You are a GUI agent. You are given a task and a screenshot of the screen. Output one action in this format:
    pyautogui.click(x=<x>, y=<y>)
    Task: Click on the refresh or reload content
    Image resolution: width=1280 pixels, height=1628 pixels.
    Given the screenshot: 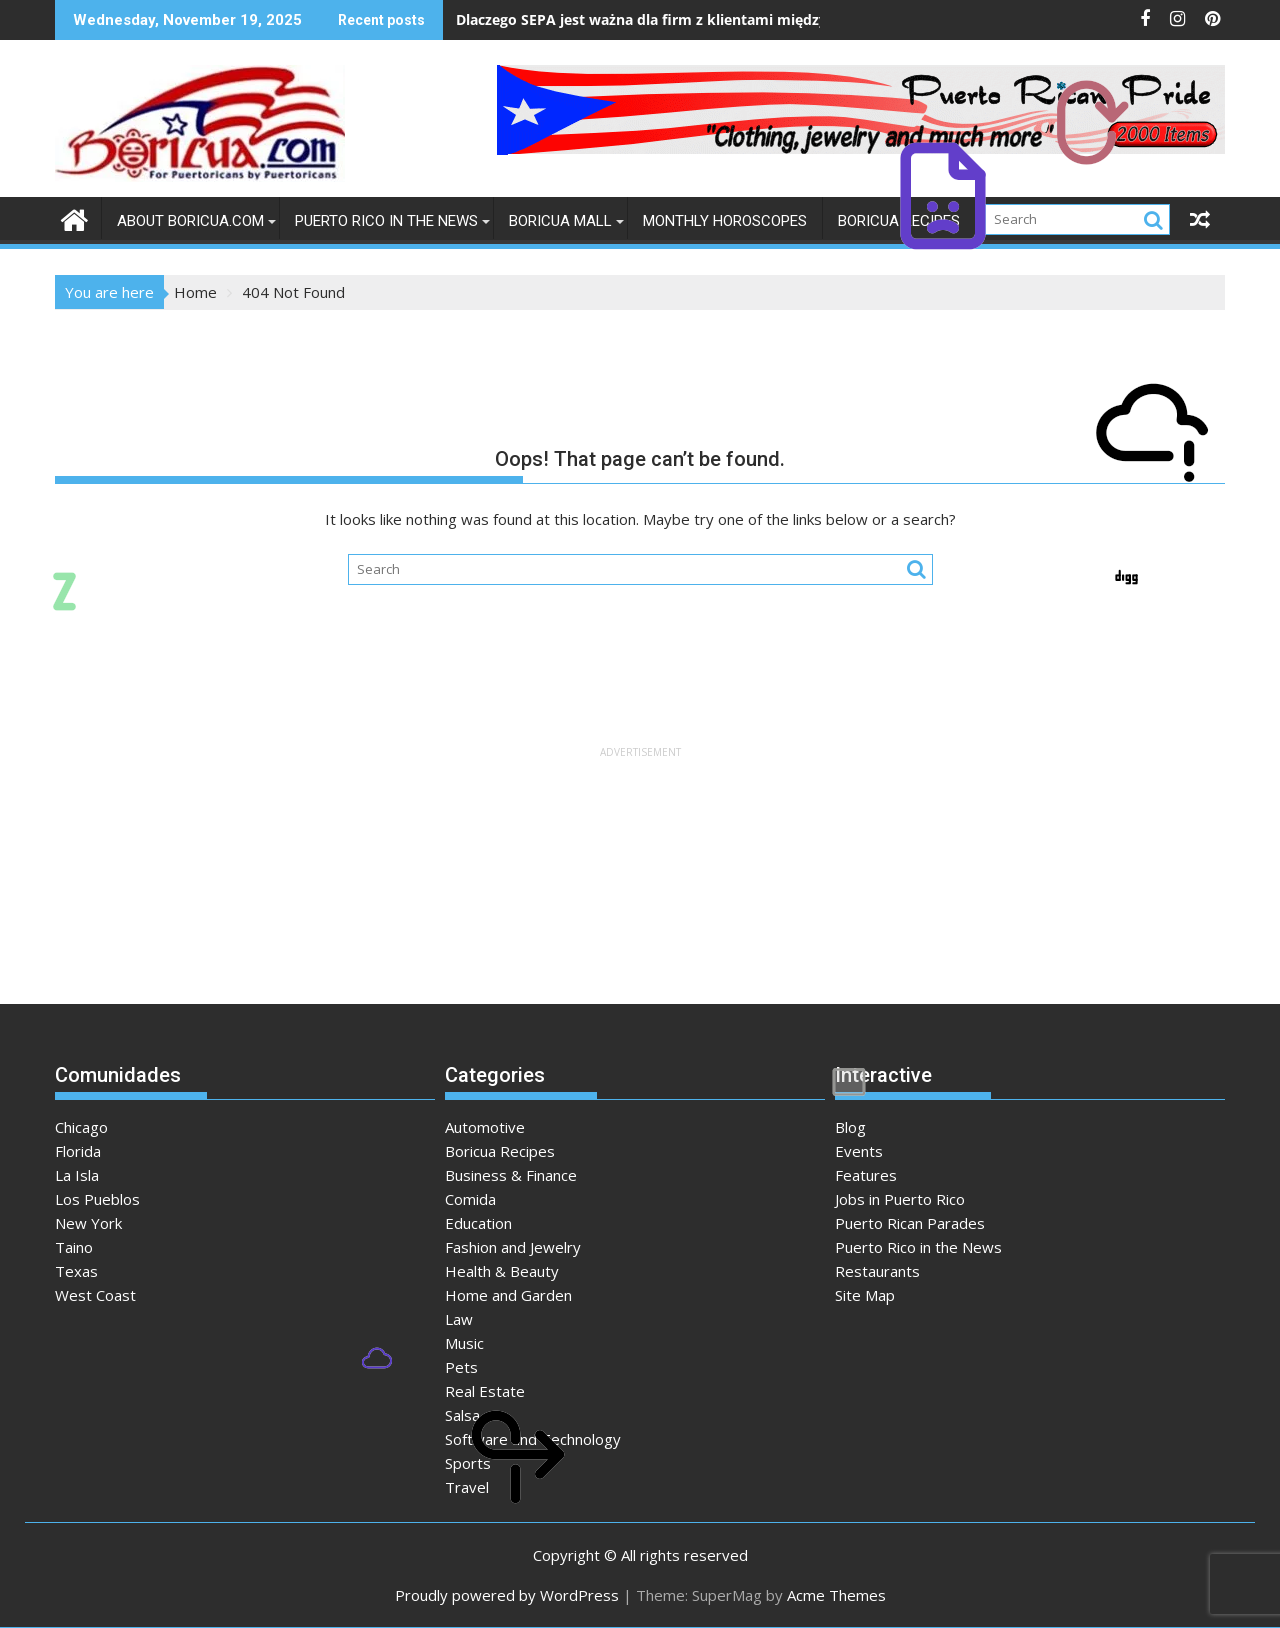 What is the action you would take?
    pyautogui.click(x=1086, y=122)
    